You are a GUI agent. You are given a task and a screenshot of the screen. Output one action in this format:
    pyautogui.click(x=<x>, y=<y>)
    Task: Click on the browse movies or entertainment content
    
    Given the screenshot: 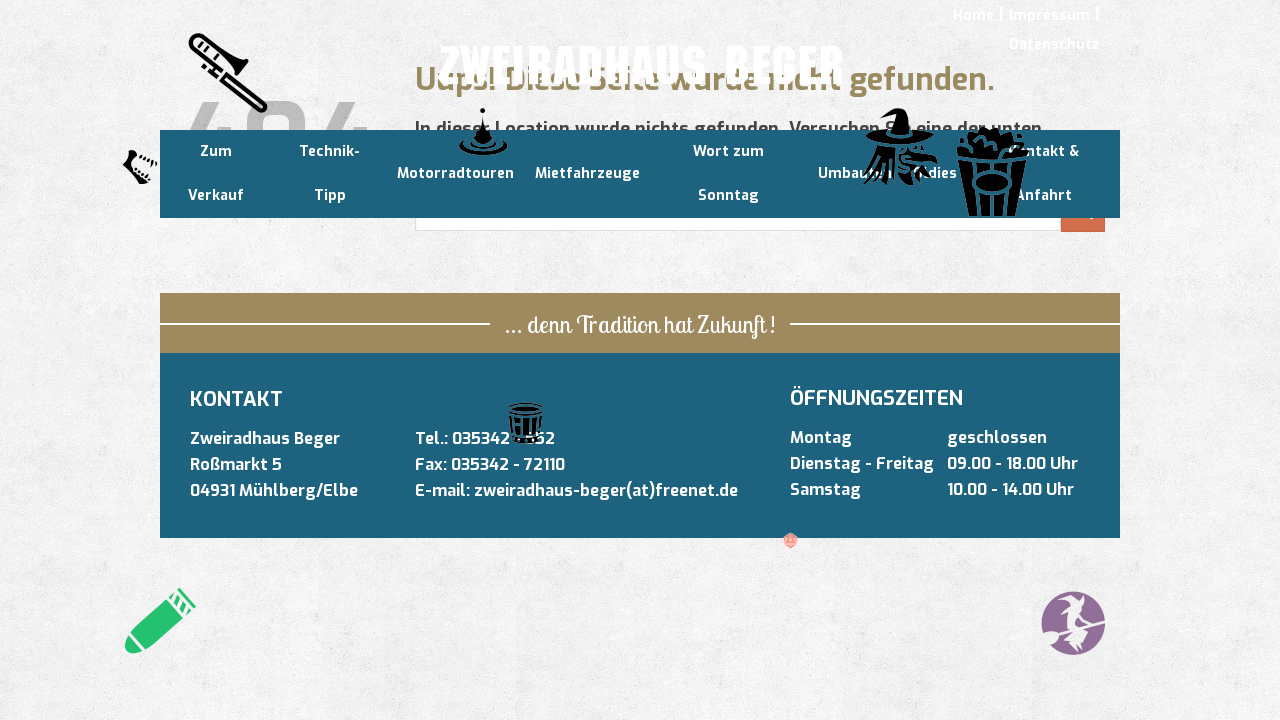 What is the action you would take?
    pyautogui.click(x=992, y=172)
    